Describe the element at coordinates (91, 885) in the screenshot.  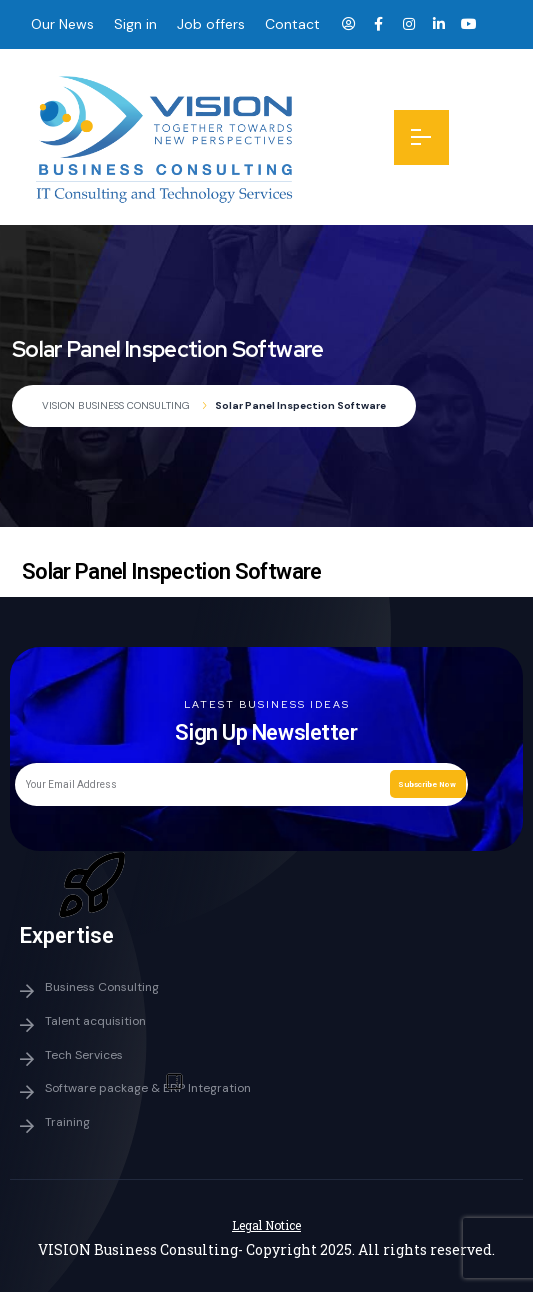
I see `launch or deploy a project` at that location.